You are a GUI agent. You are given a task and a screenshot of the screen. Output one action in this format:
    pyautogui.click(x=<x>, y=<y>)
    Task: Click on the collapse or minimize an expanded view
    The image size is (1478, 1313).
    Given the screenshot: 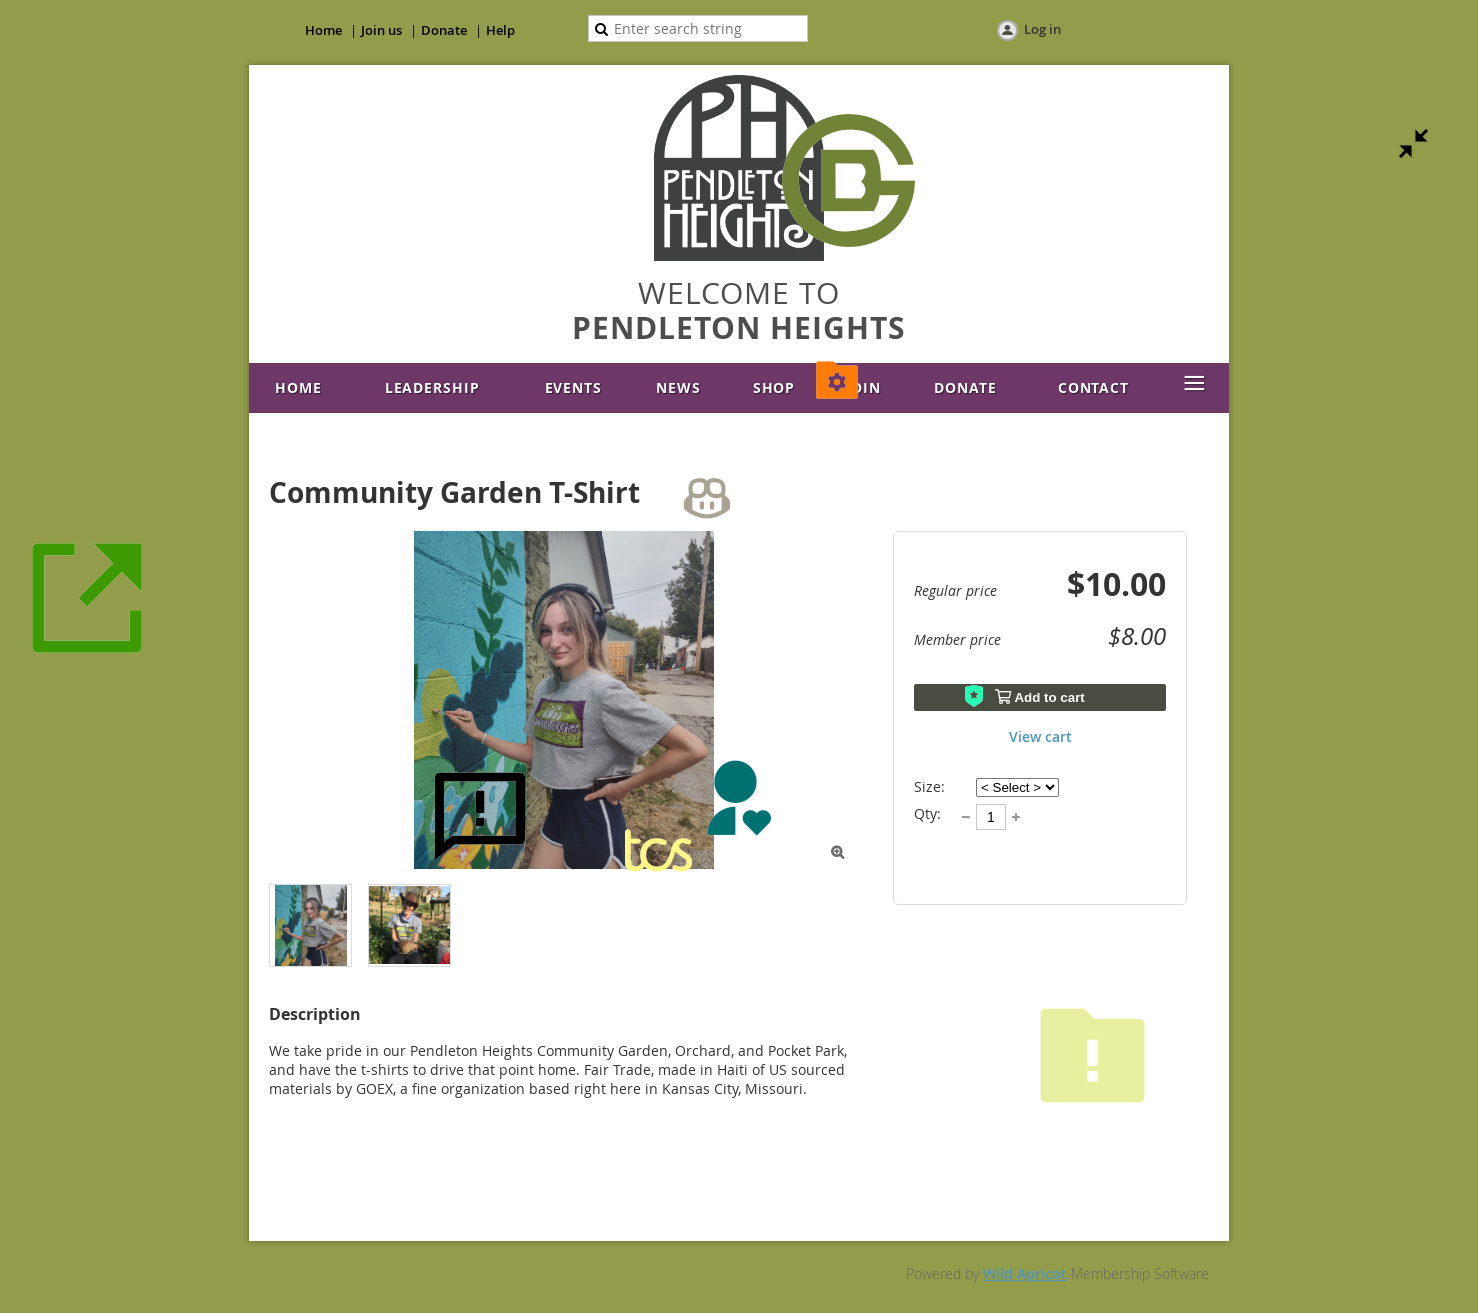 What is the action you would take?
    pyautogui.click(x=1413, y=143)
    